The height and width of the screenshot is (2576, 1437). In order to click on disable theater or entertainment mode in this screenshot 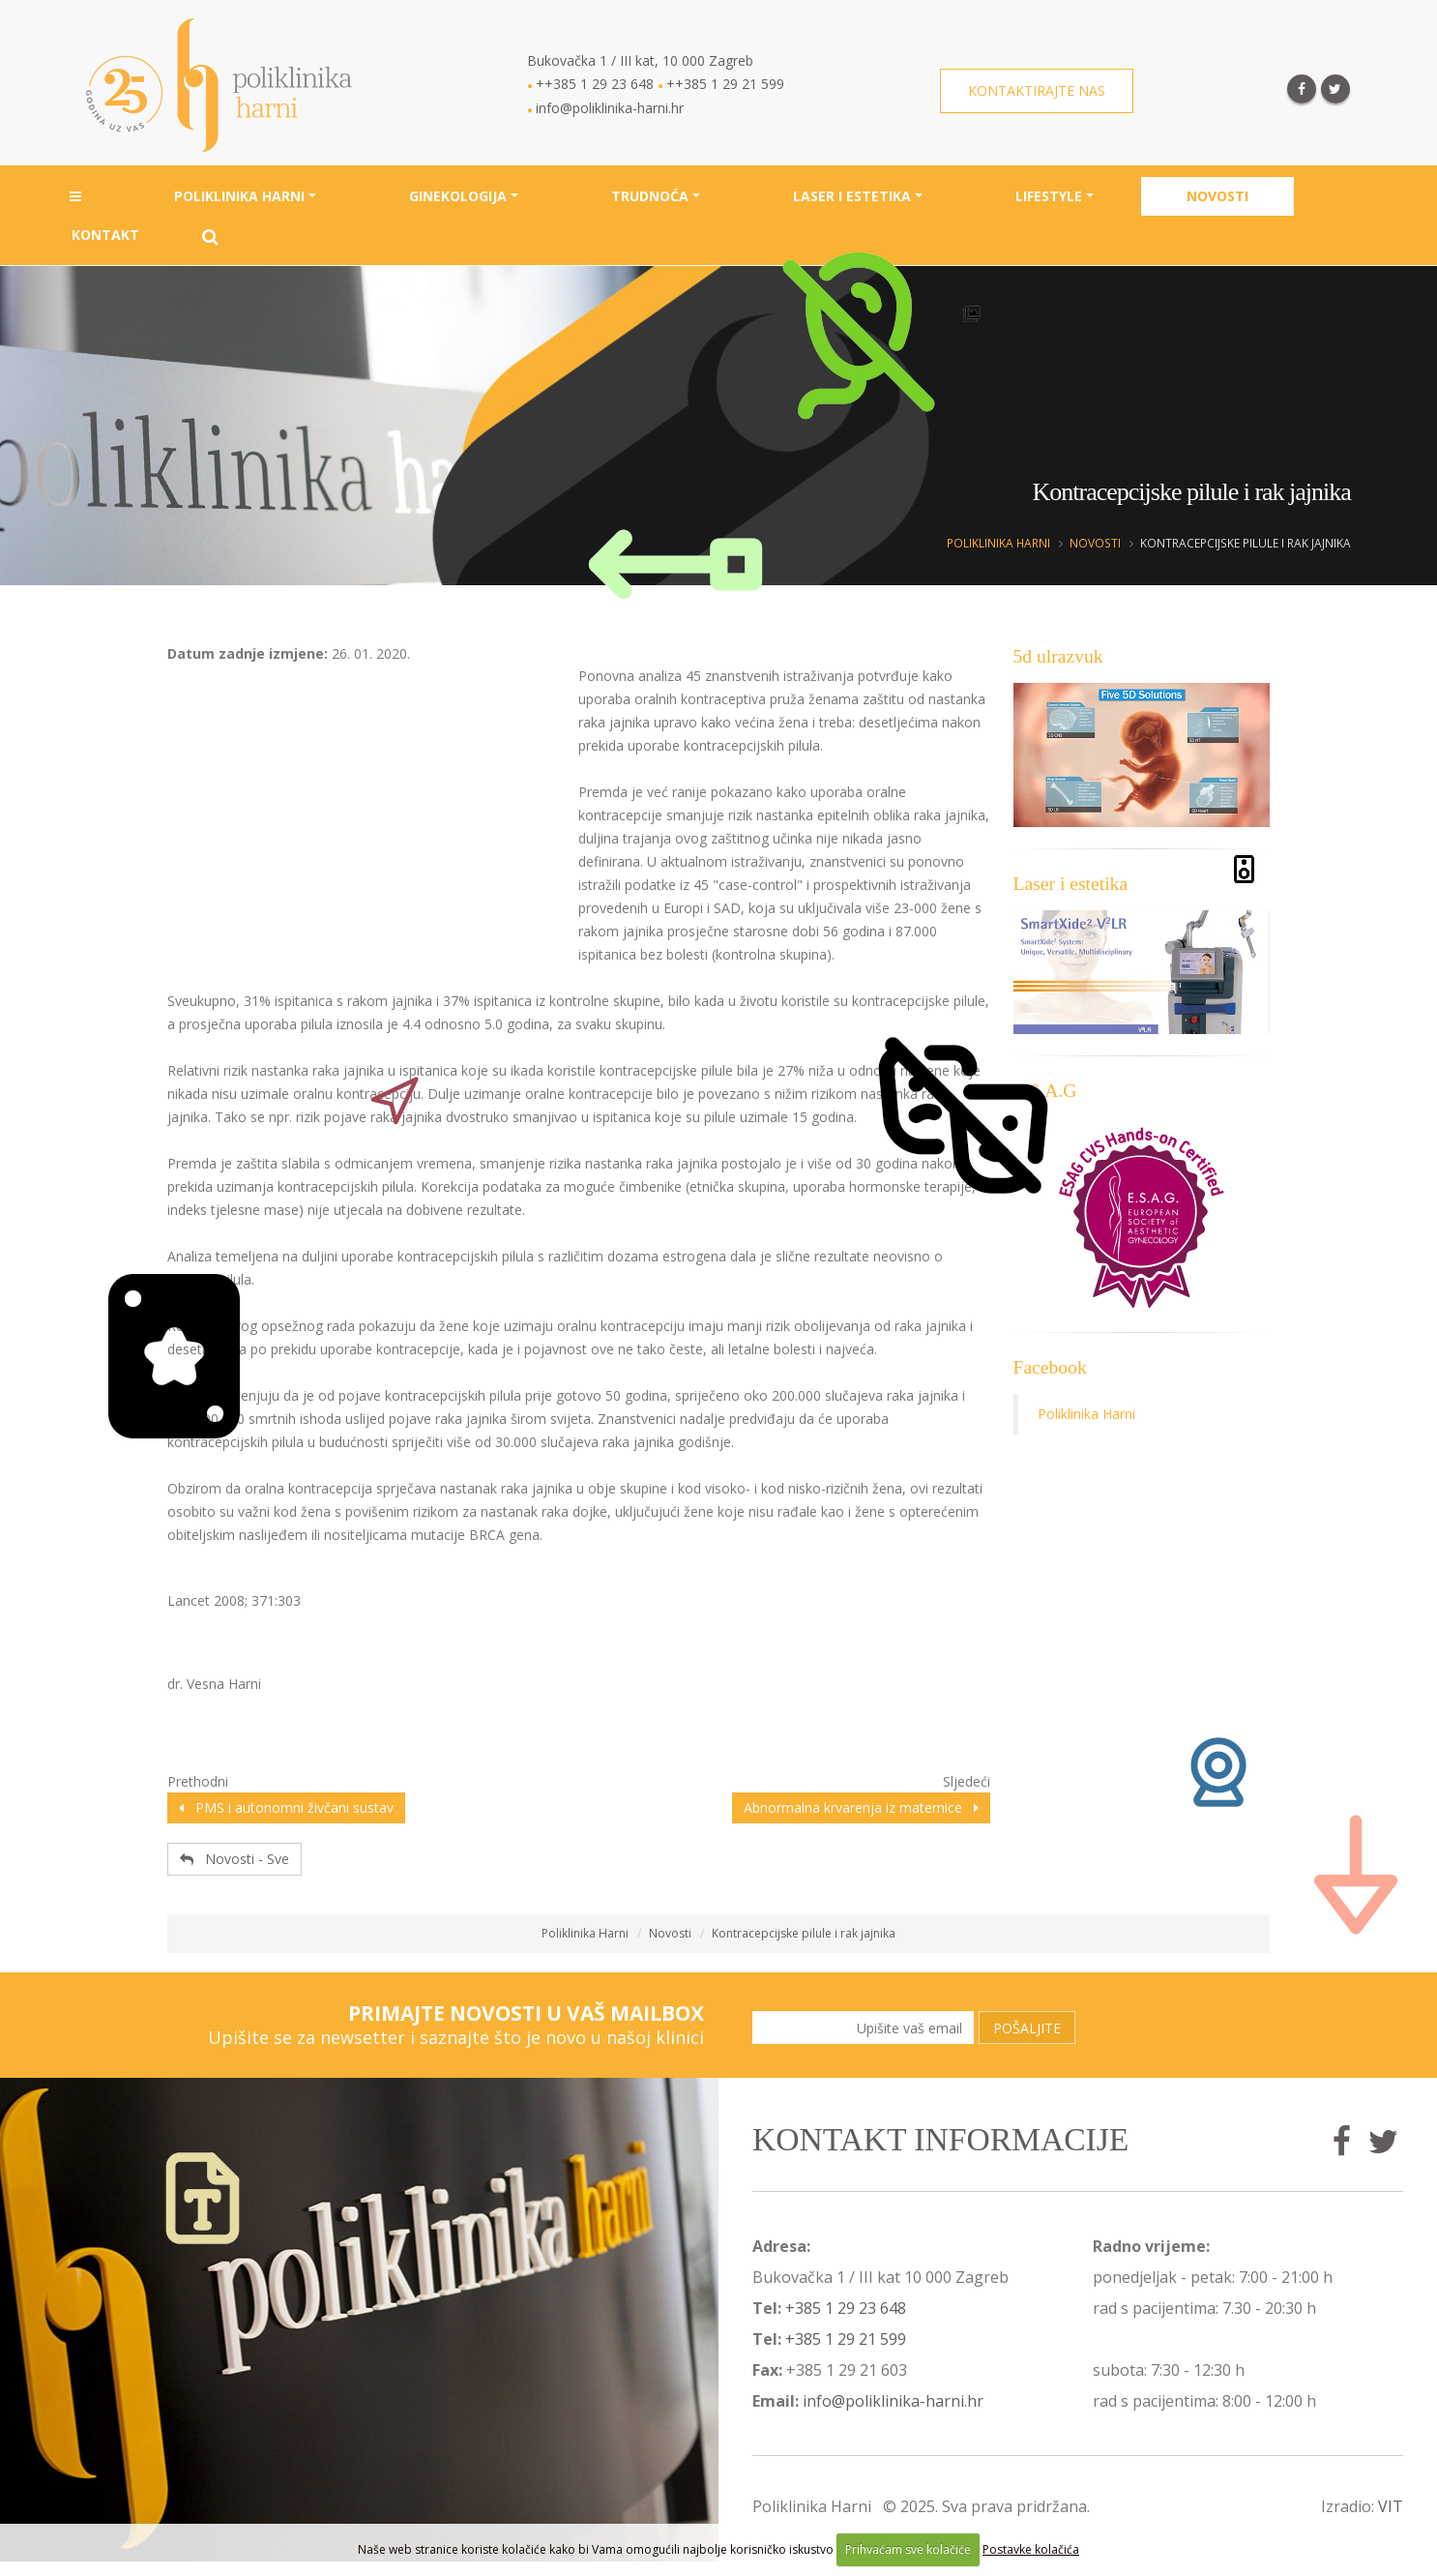, I will do `click(963, 1115)`.